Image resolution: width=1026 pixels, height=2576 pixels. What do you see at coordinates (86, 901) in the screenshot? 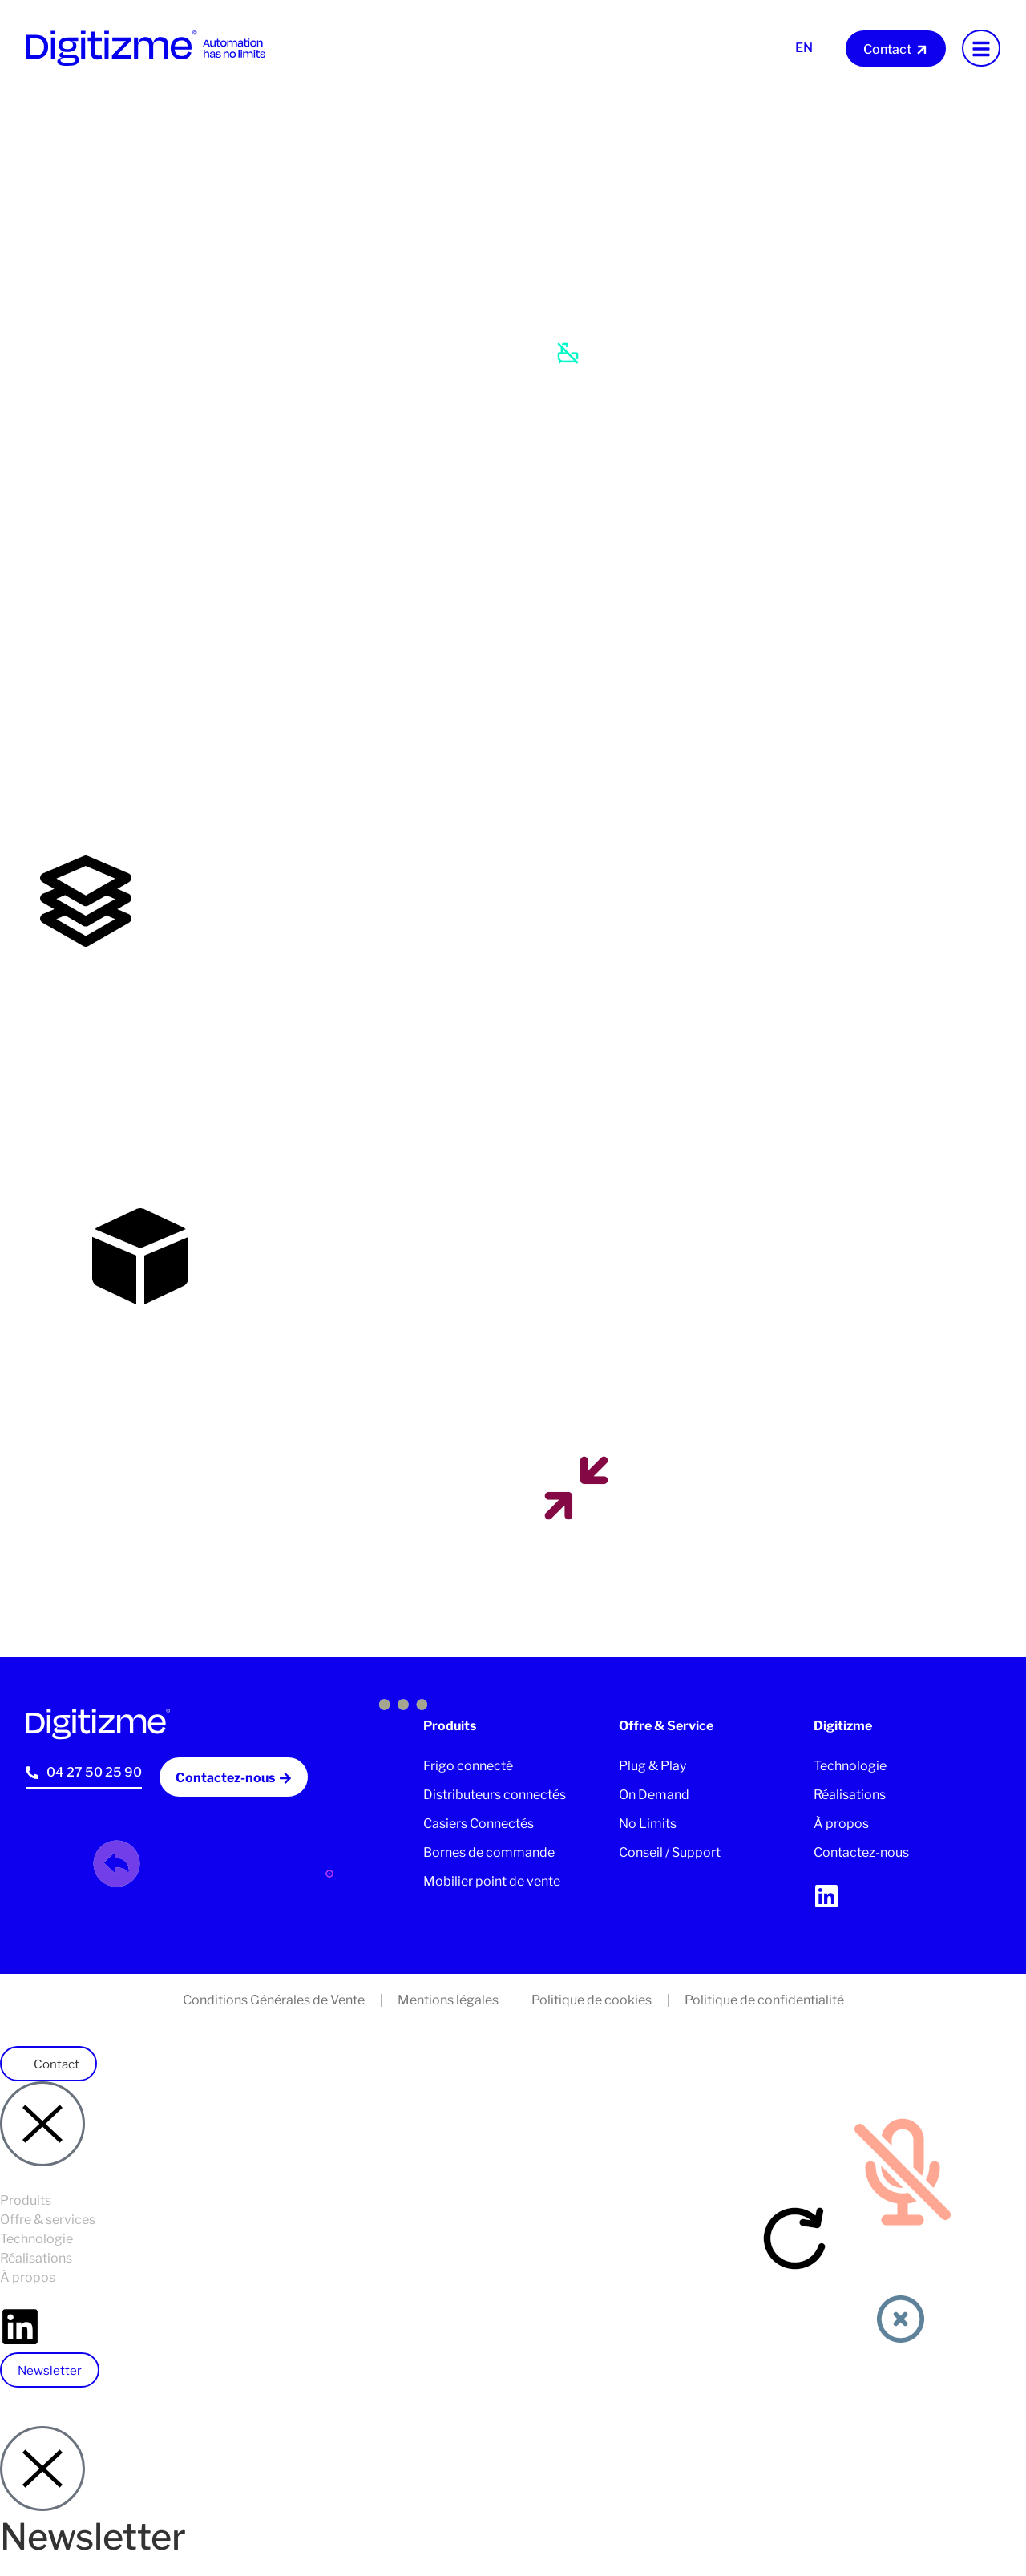
I see `view or manage layers` at bounding box center [86, 901].